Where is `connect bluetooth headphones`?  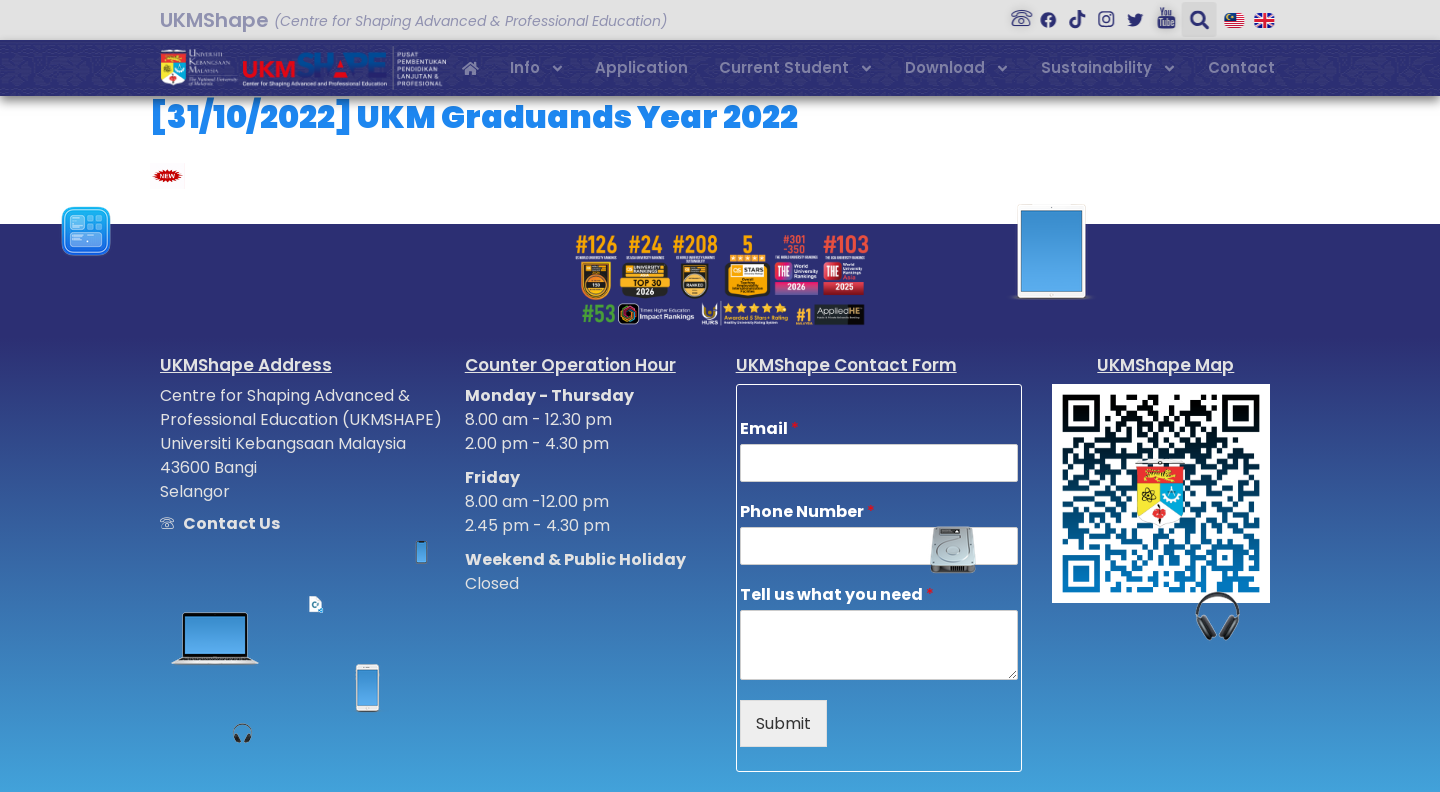
connect bluetooth headphones is located at coordinates (242, 733).